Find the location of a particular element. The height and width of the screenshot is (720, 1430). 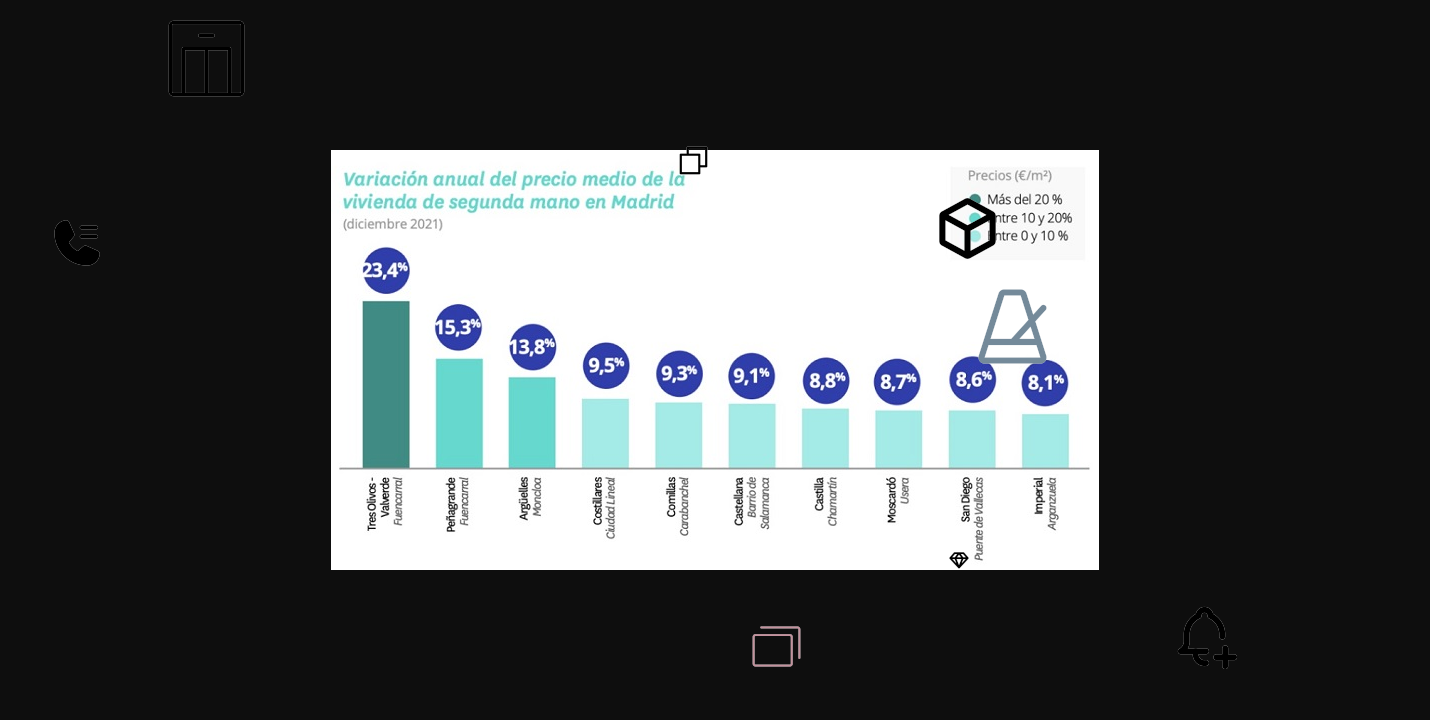

copy to clipboard is located at coordinates (693, 160).